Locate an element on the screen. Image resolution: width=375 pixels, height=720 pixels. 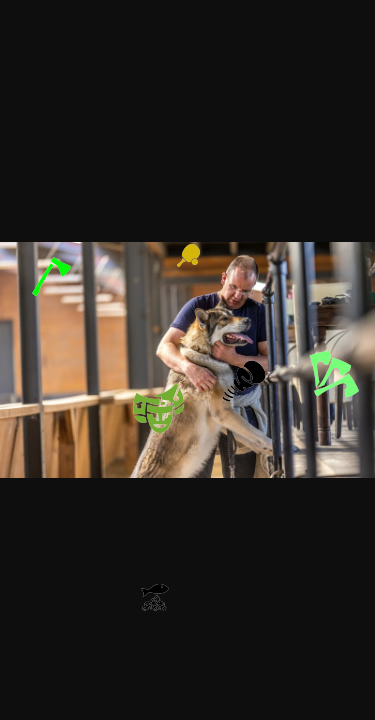
spring-loaded boxing glove or punch gag is located at coordinates (244, 382).